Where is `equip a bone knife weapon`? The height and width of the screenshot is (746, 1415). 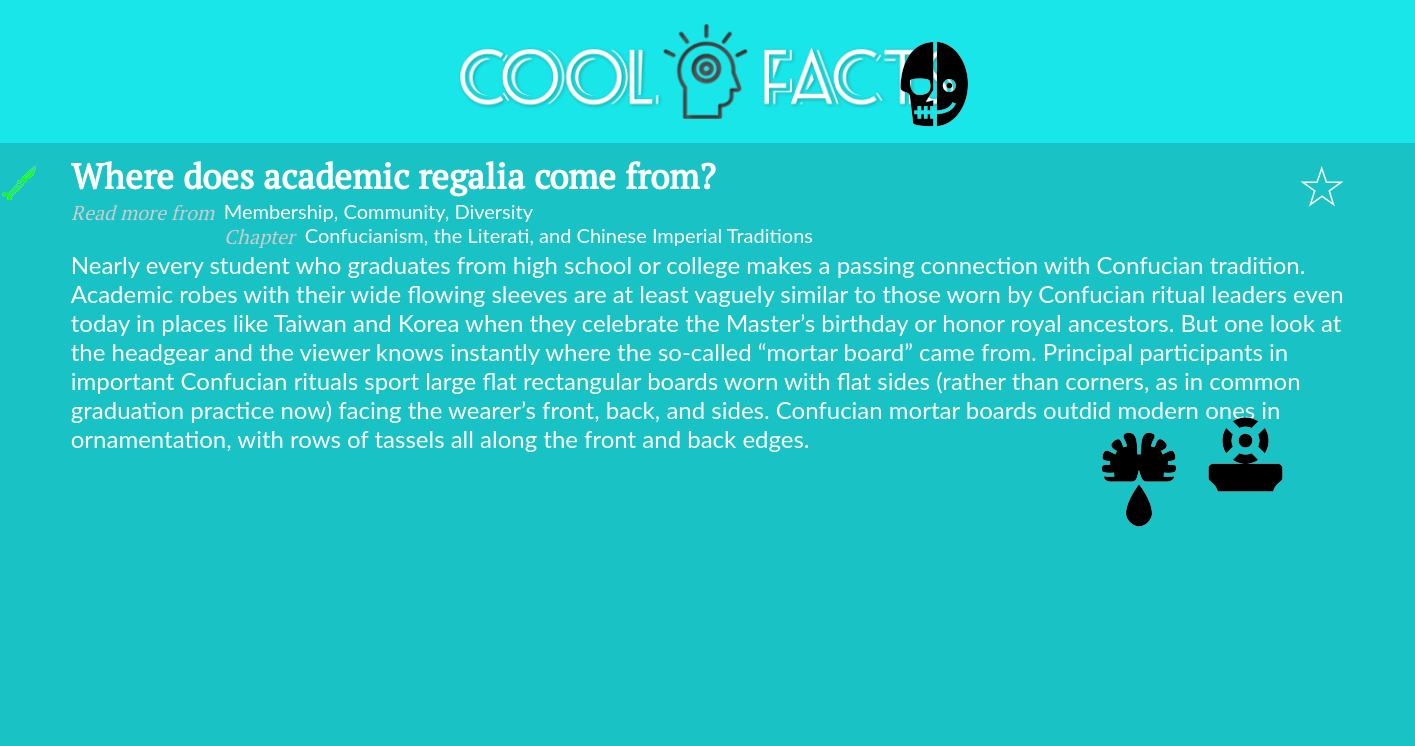 equip a bone knife weapon is located at coordinates (19, 182).